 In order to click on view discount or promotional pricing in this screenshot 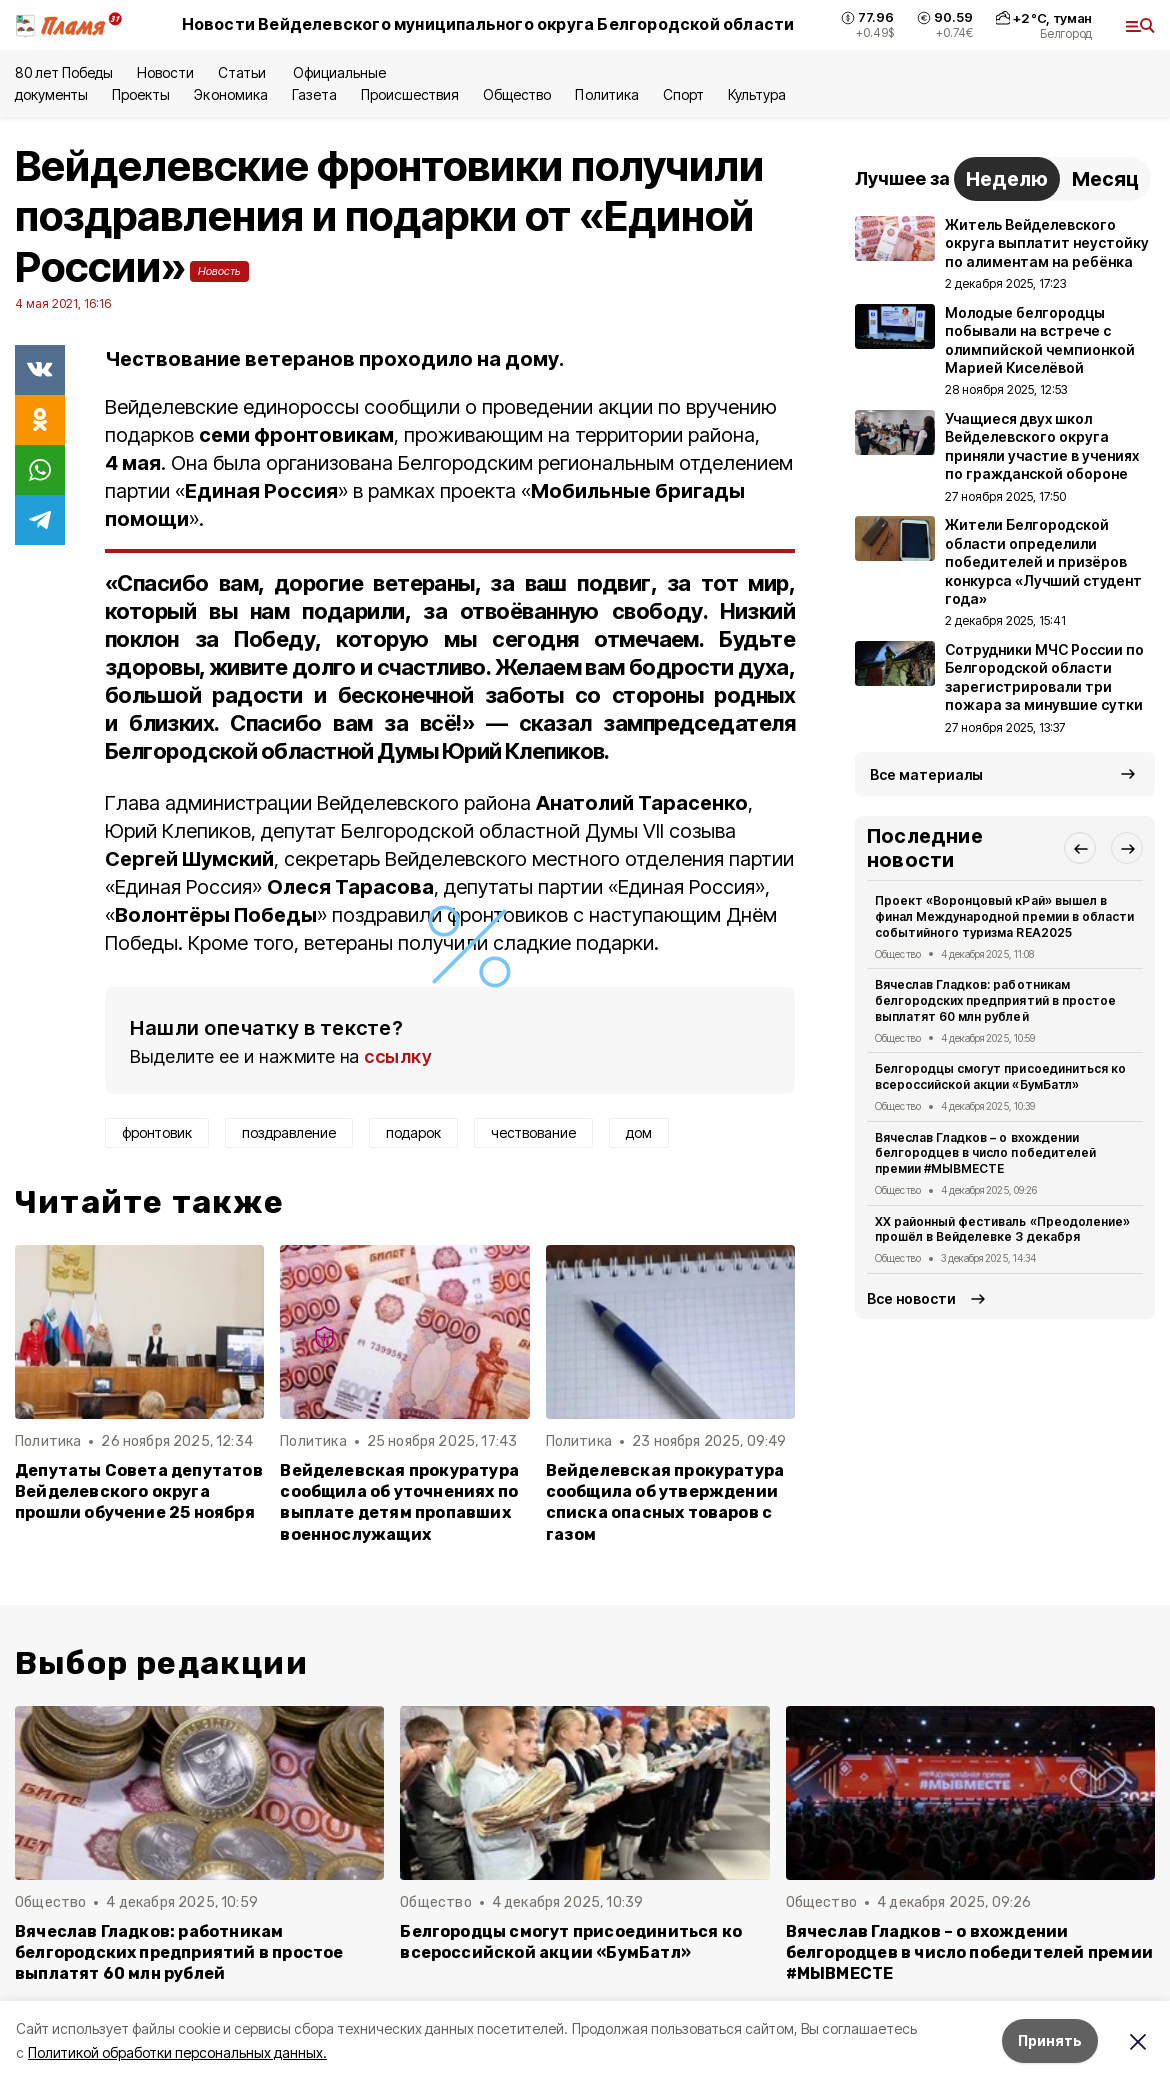, I will do `click(469, 946)`.